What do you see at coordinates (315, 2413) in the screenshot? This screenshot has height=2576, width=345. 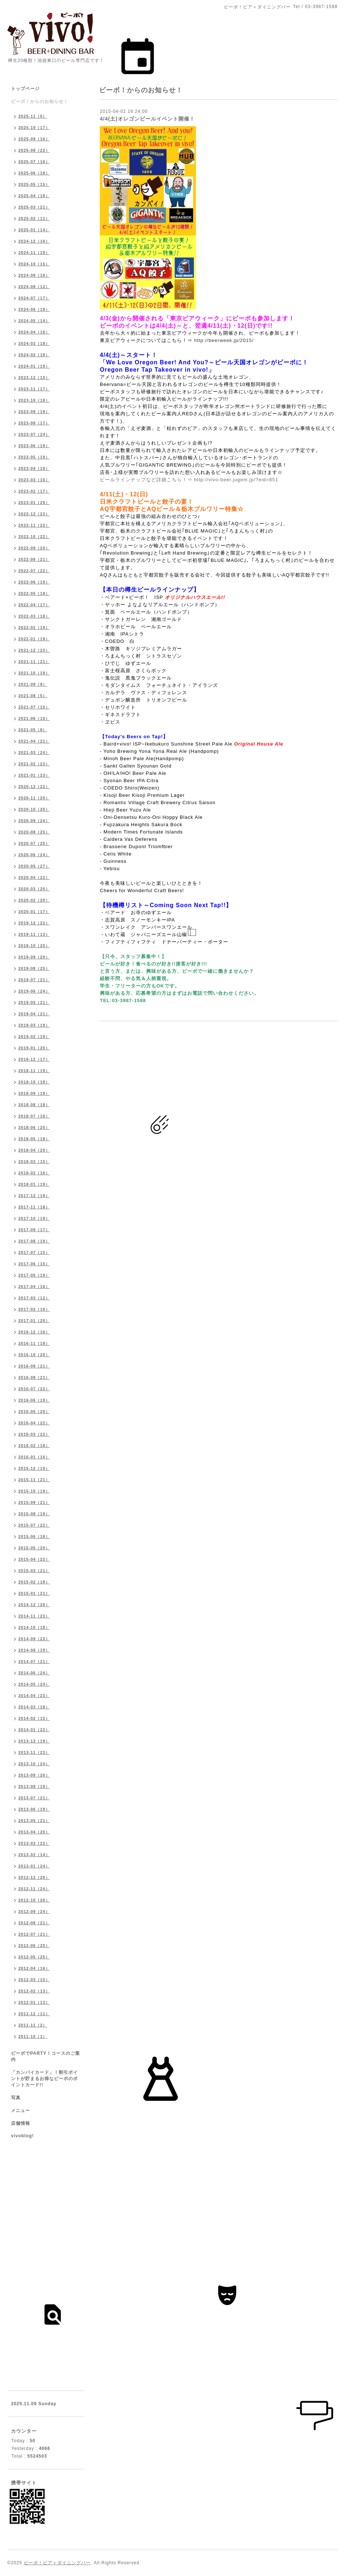 I see `access paint or formatting tools` at bounding box center [315, 2413].